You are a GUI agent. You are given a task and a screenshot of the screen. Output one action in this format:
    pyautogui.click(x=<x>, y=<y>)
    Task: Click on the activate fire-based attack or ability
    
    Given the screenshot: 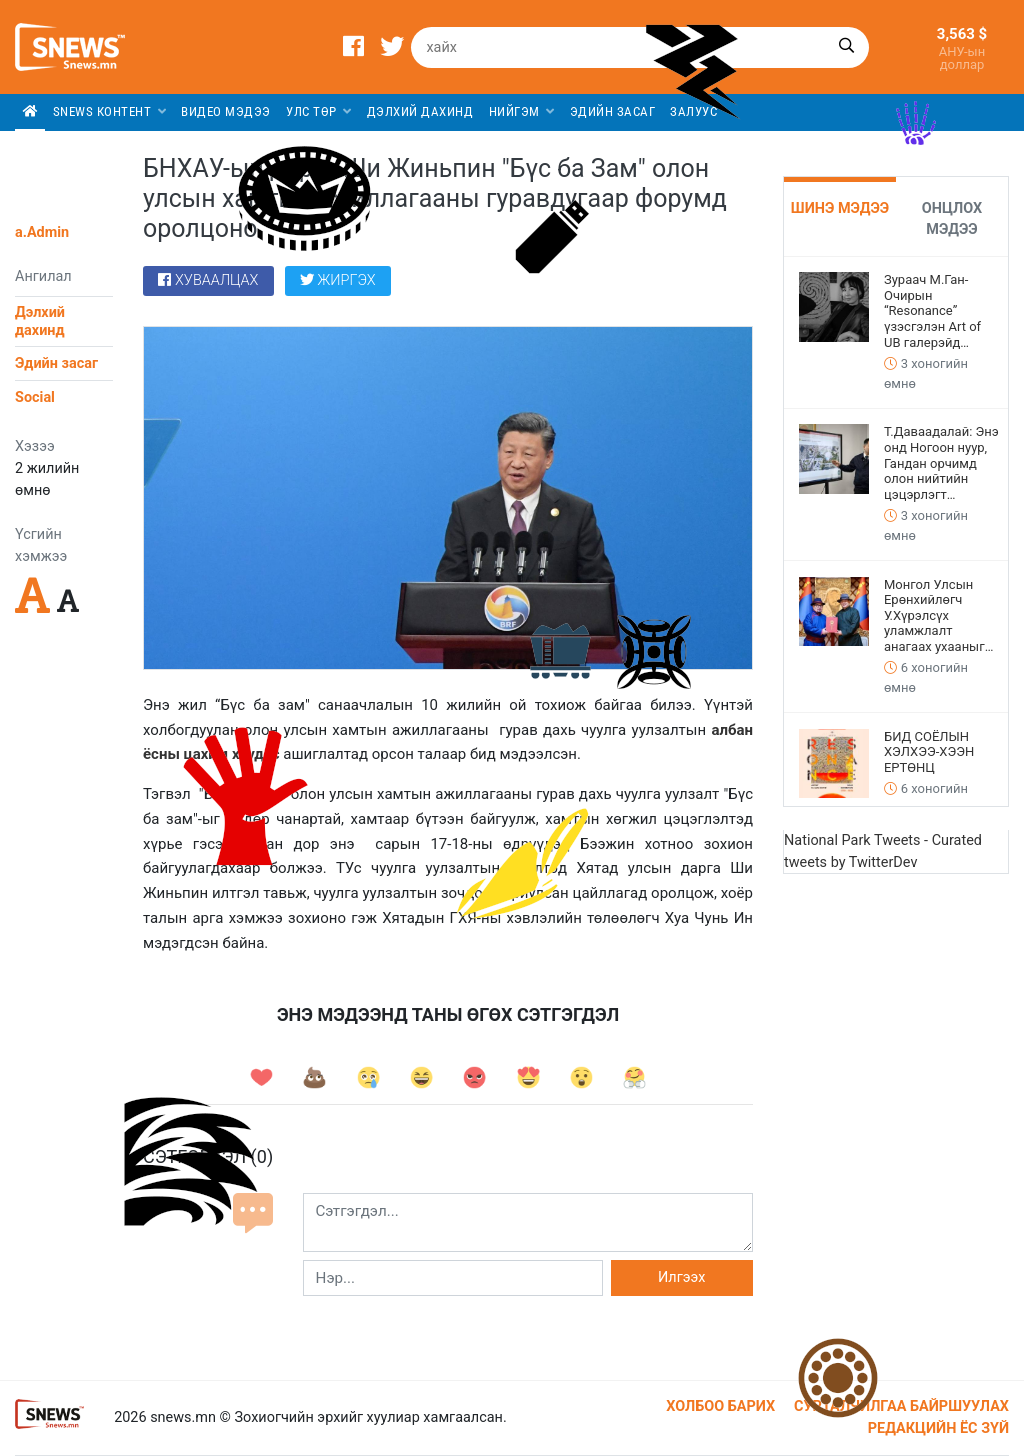 What is the action you would take?
    pyautogui.click(x=191, y=1159)
    